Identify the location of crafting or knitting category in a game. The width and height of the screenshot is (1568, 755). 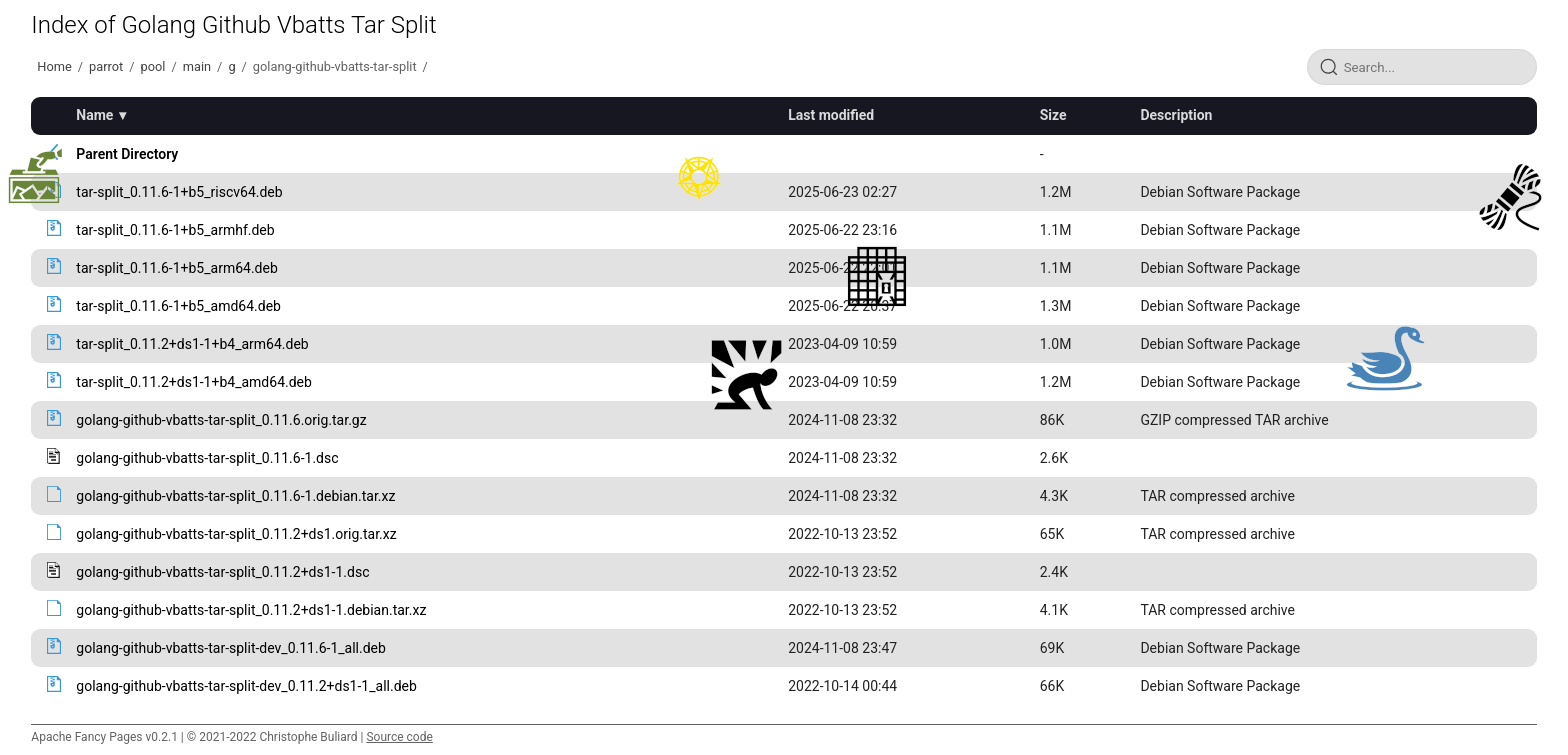
(1510, 197).